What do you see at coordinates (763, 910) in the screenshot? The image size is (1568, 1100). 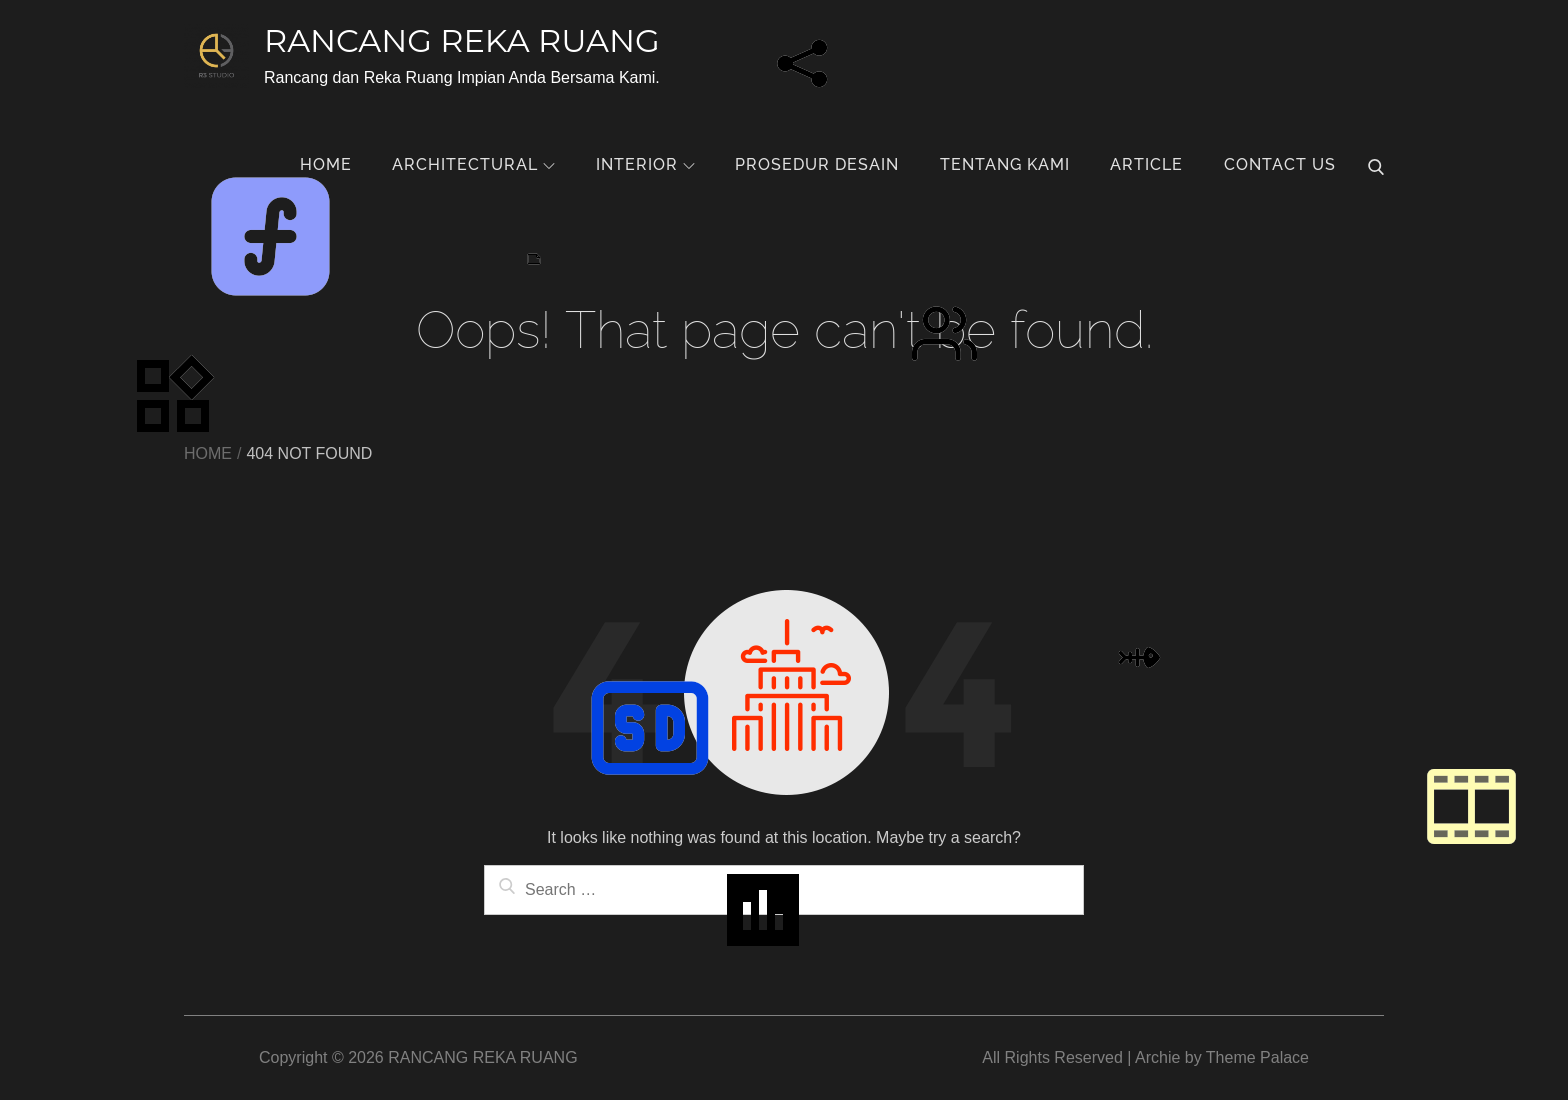 I see `view poll results` at bounding box center [763, 910].